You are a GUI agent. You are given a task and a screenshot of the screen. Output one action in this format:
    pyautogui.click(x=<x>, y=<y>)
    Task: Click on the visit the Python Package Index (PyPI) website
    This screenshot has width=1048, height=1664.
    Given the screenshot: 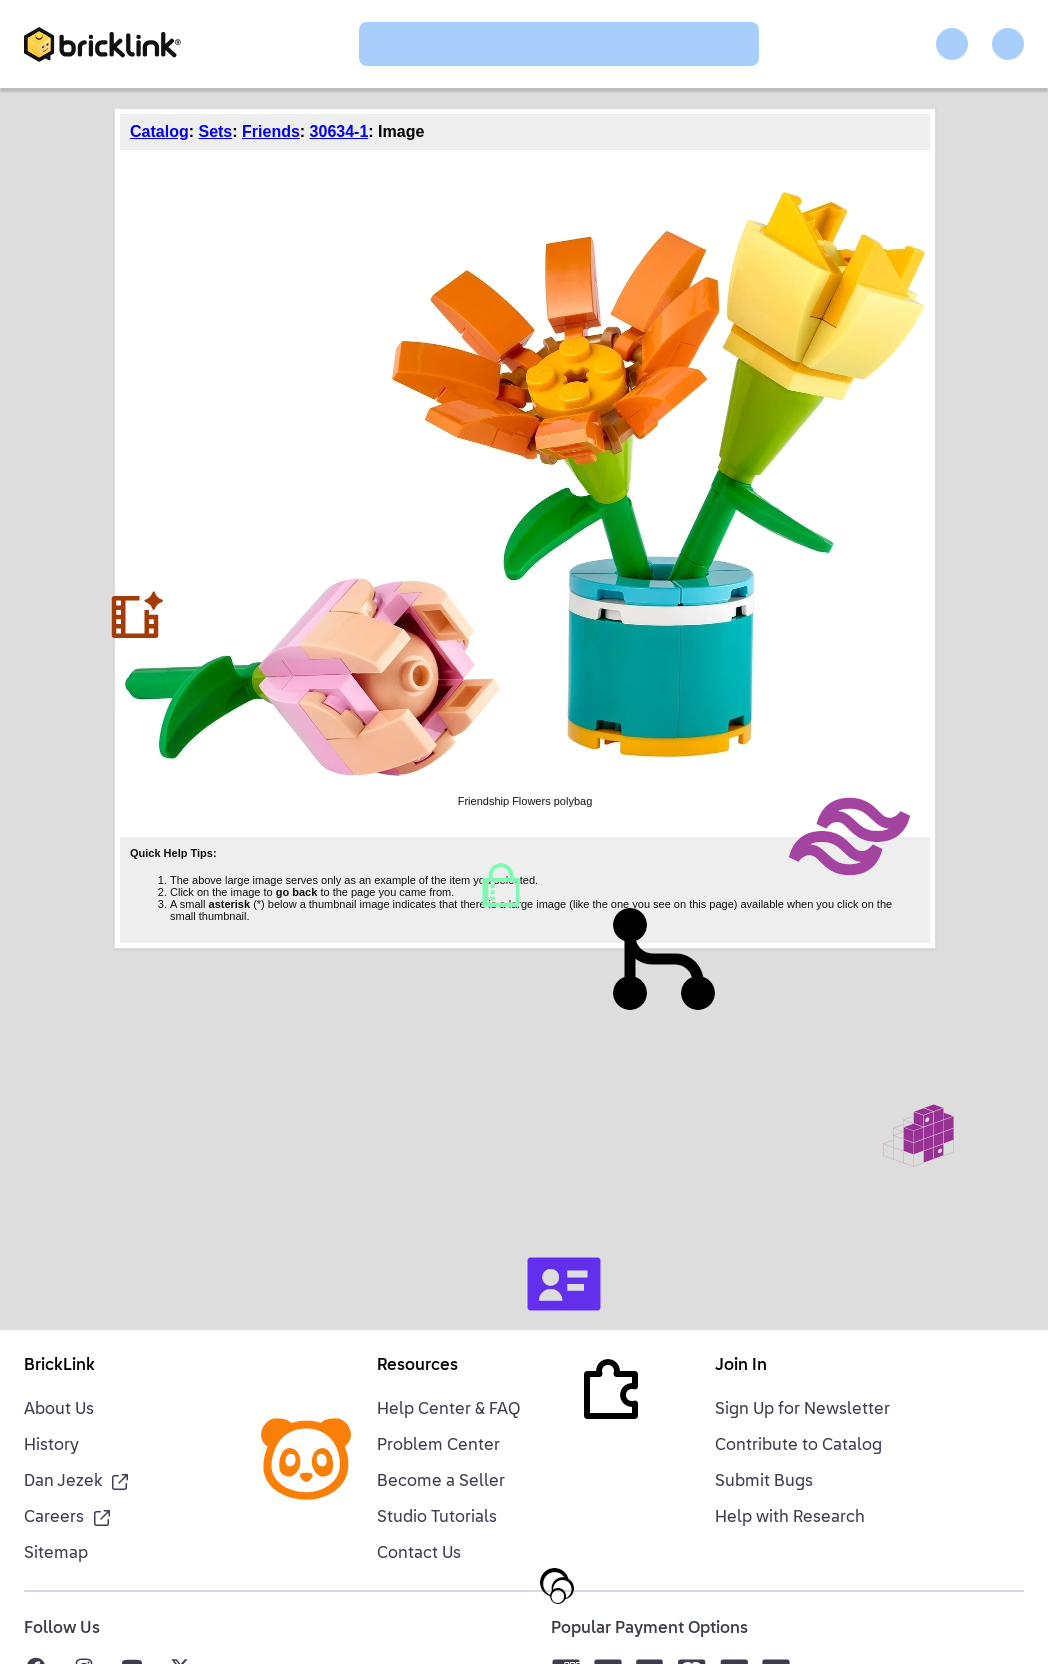 What is the action you would take?
    pyautogui.click(x=918, y=1135)
    